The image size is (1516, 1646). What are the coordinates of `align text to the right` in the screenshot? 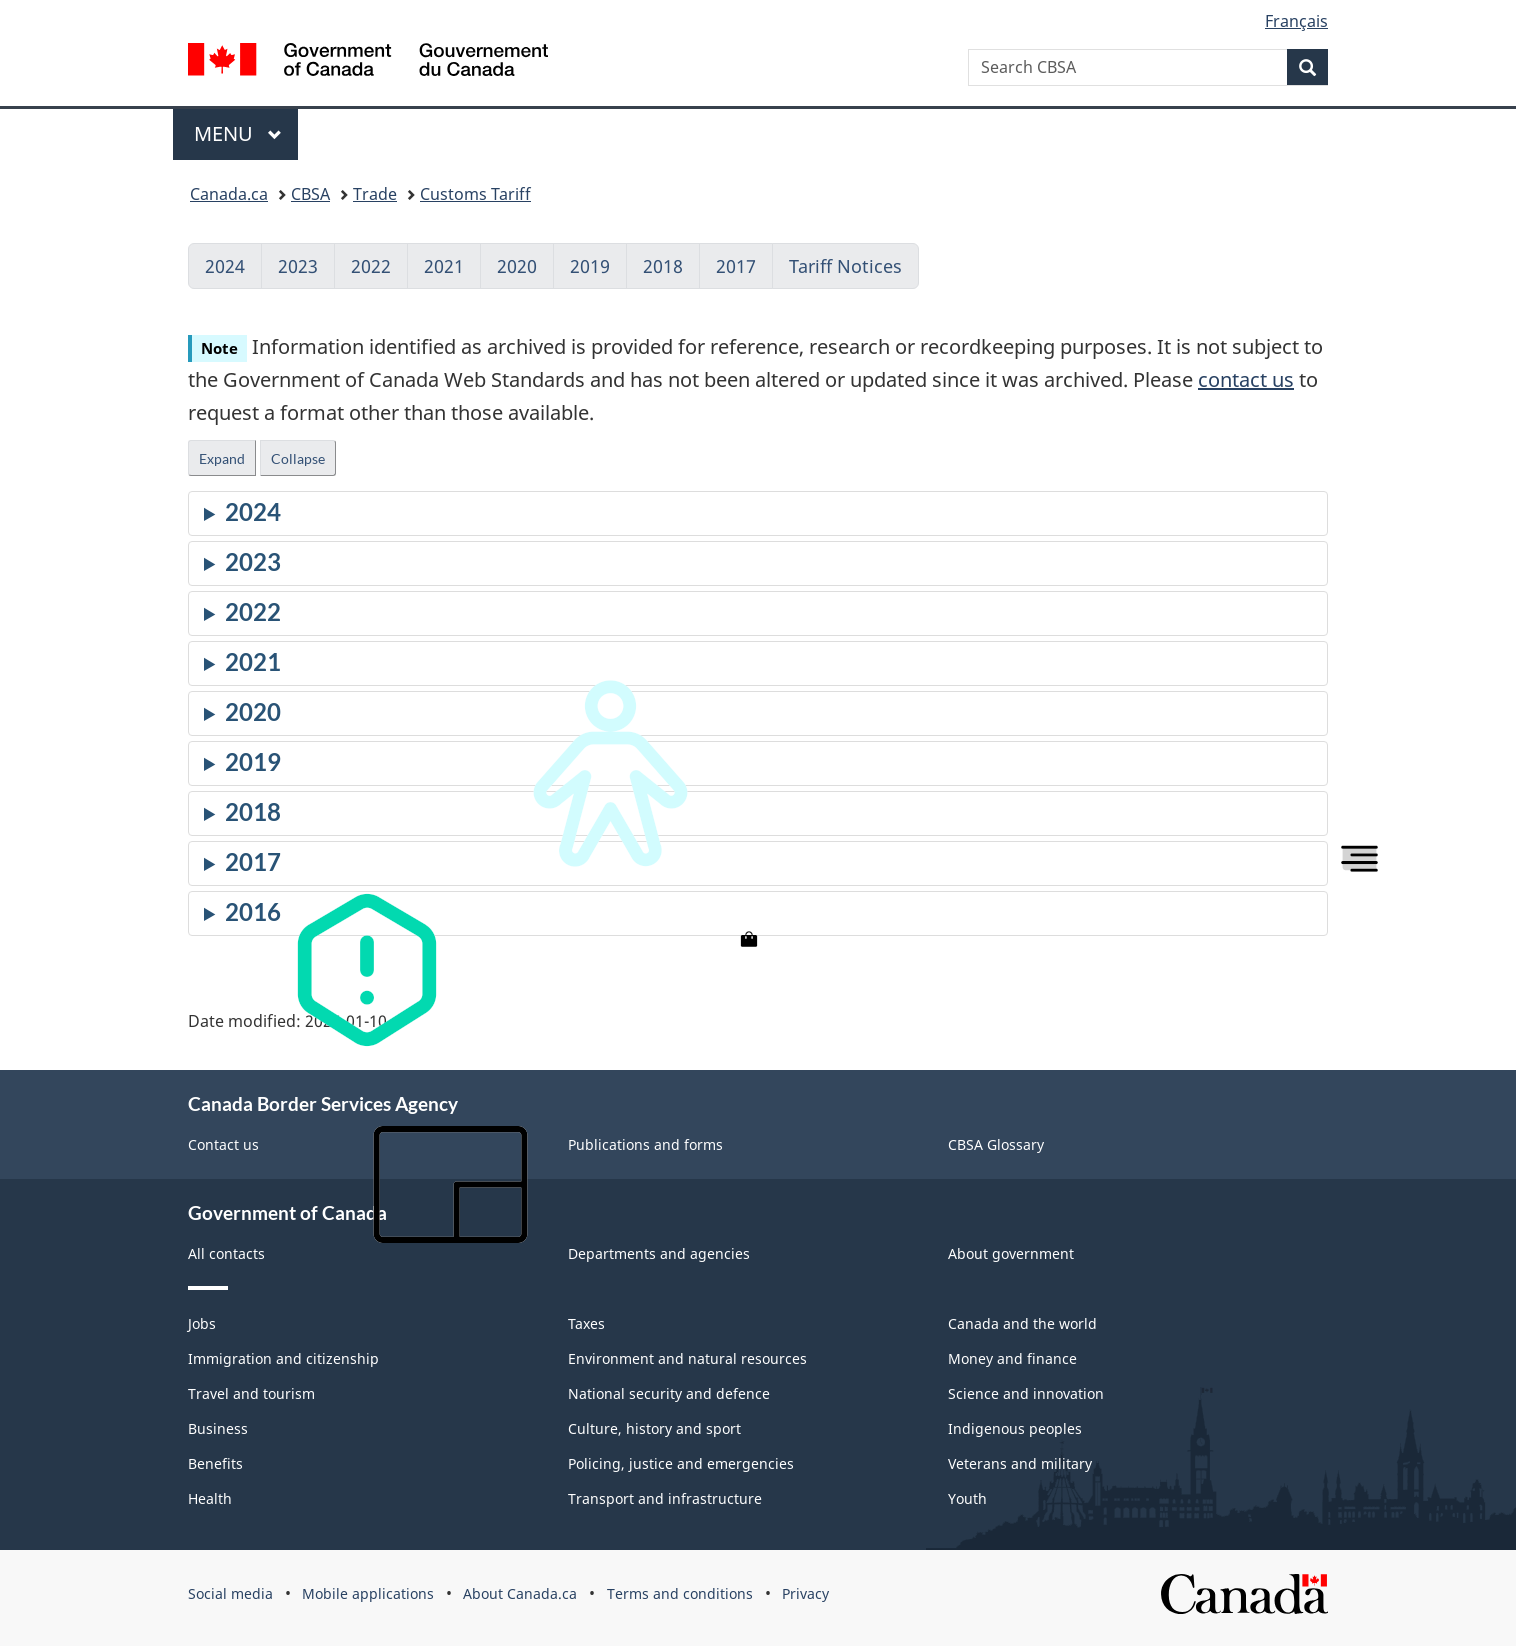 It's located at (1359, 859).